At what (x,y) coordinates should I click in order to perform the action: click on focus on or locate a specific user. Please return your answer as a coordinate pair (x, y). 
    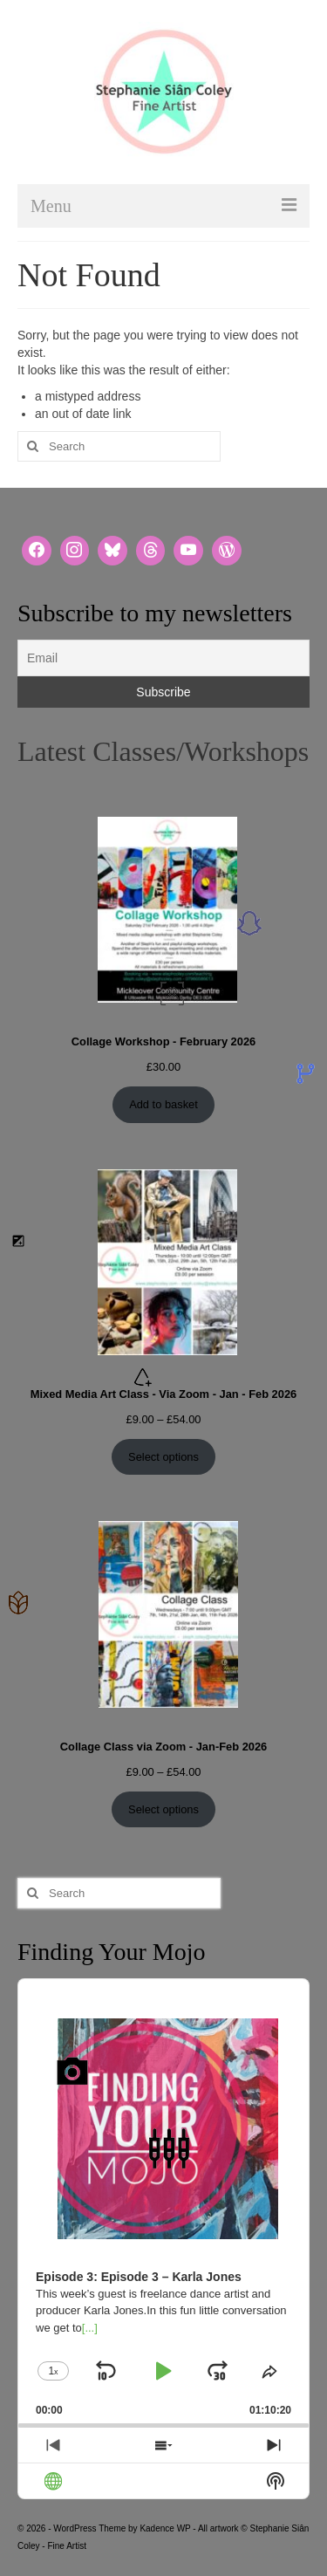
    Looking at the image, I should click on (172, 993).